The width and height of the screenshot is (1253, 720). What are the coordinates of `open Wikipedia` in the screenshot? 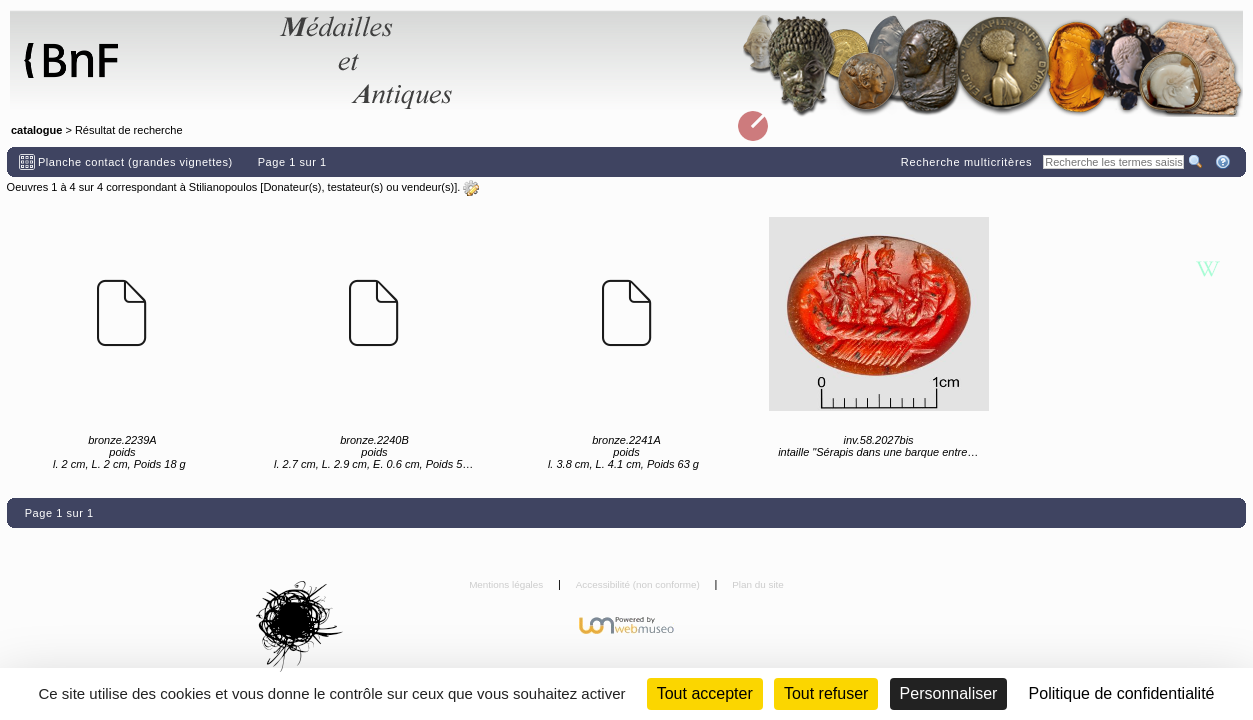 It's located at (1208, 269).